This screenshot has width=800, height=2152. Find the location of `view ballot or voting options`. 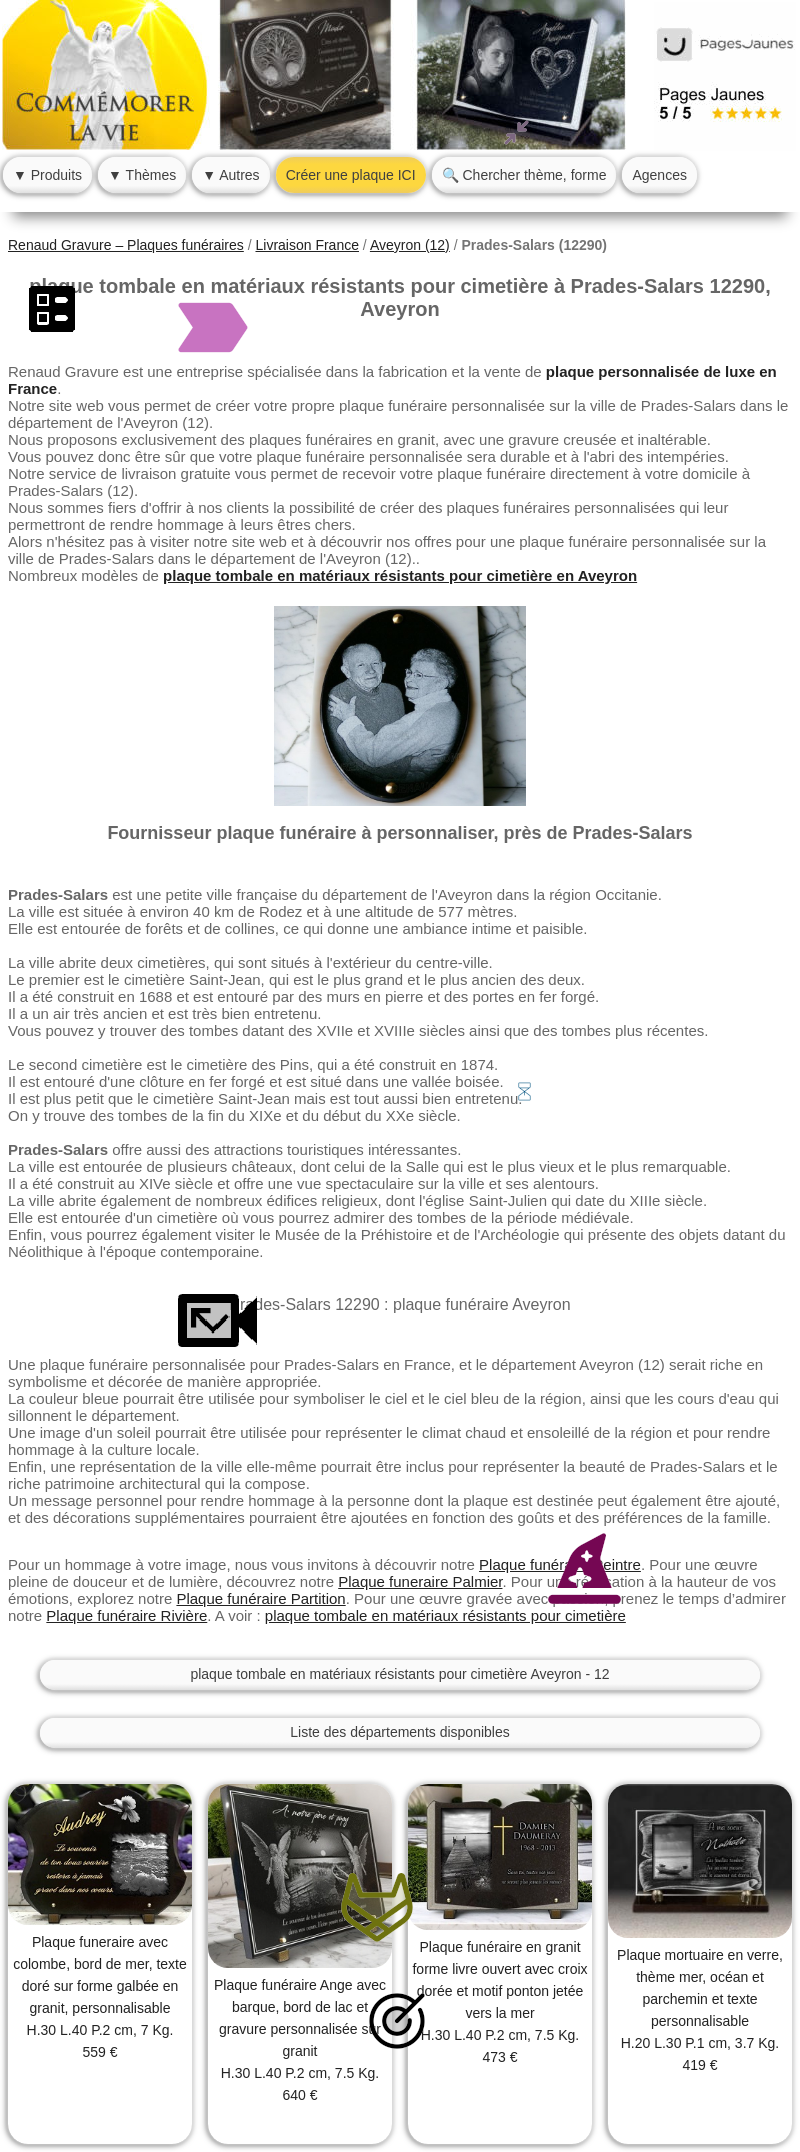

view ballot or voting options is located at coordinates (52, 309).